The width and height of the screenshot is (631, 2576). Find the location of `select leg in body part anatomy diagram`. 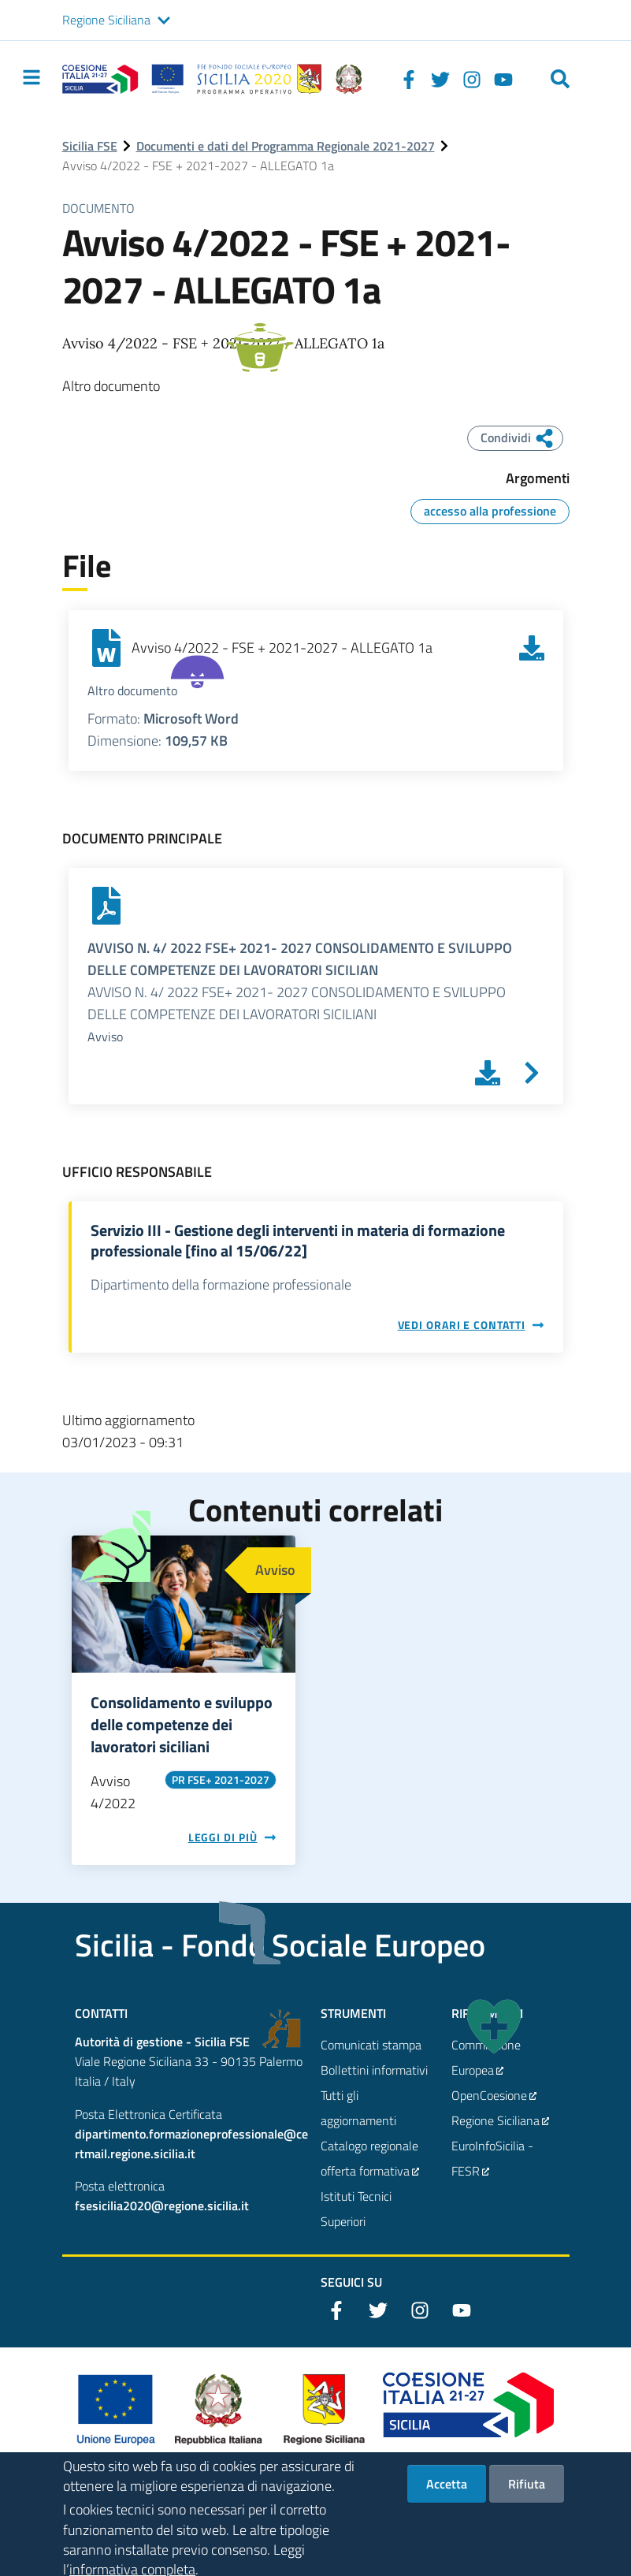

select leg in body part anatomy diagram is located at coordinates (251, 1933).